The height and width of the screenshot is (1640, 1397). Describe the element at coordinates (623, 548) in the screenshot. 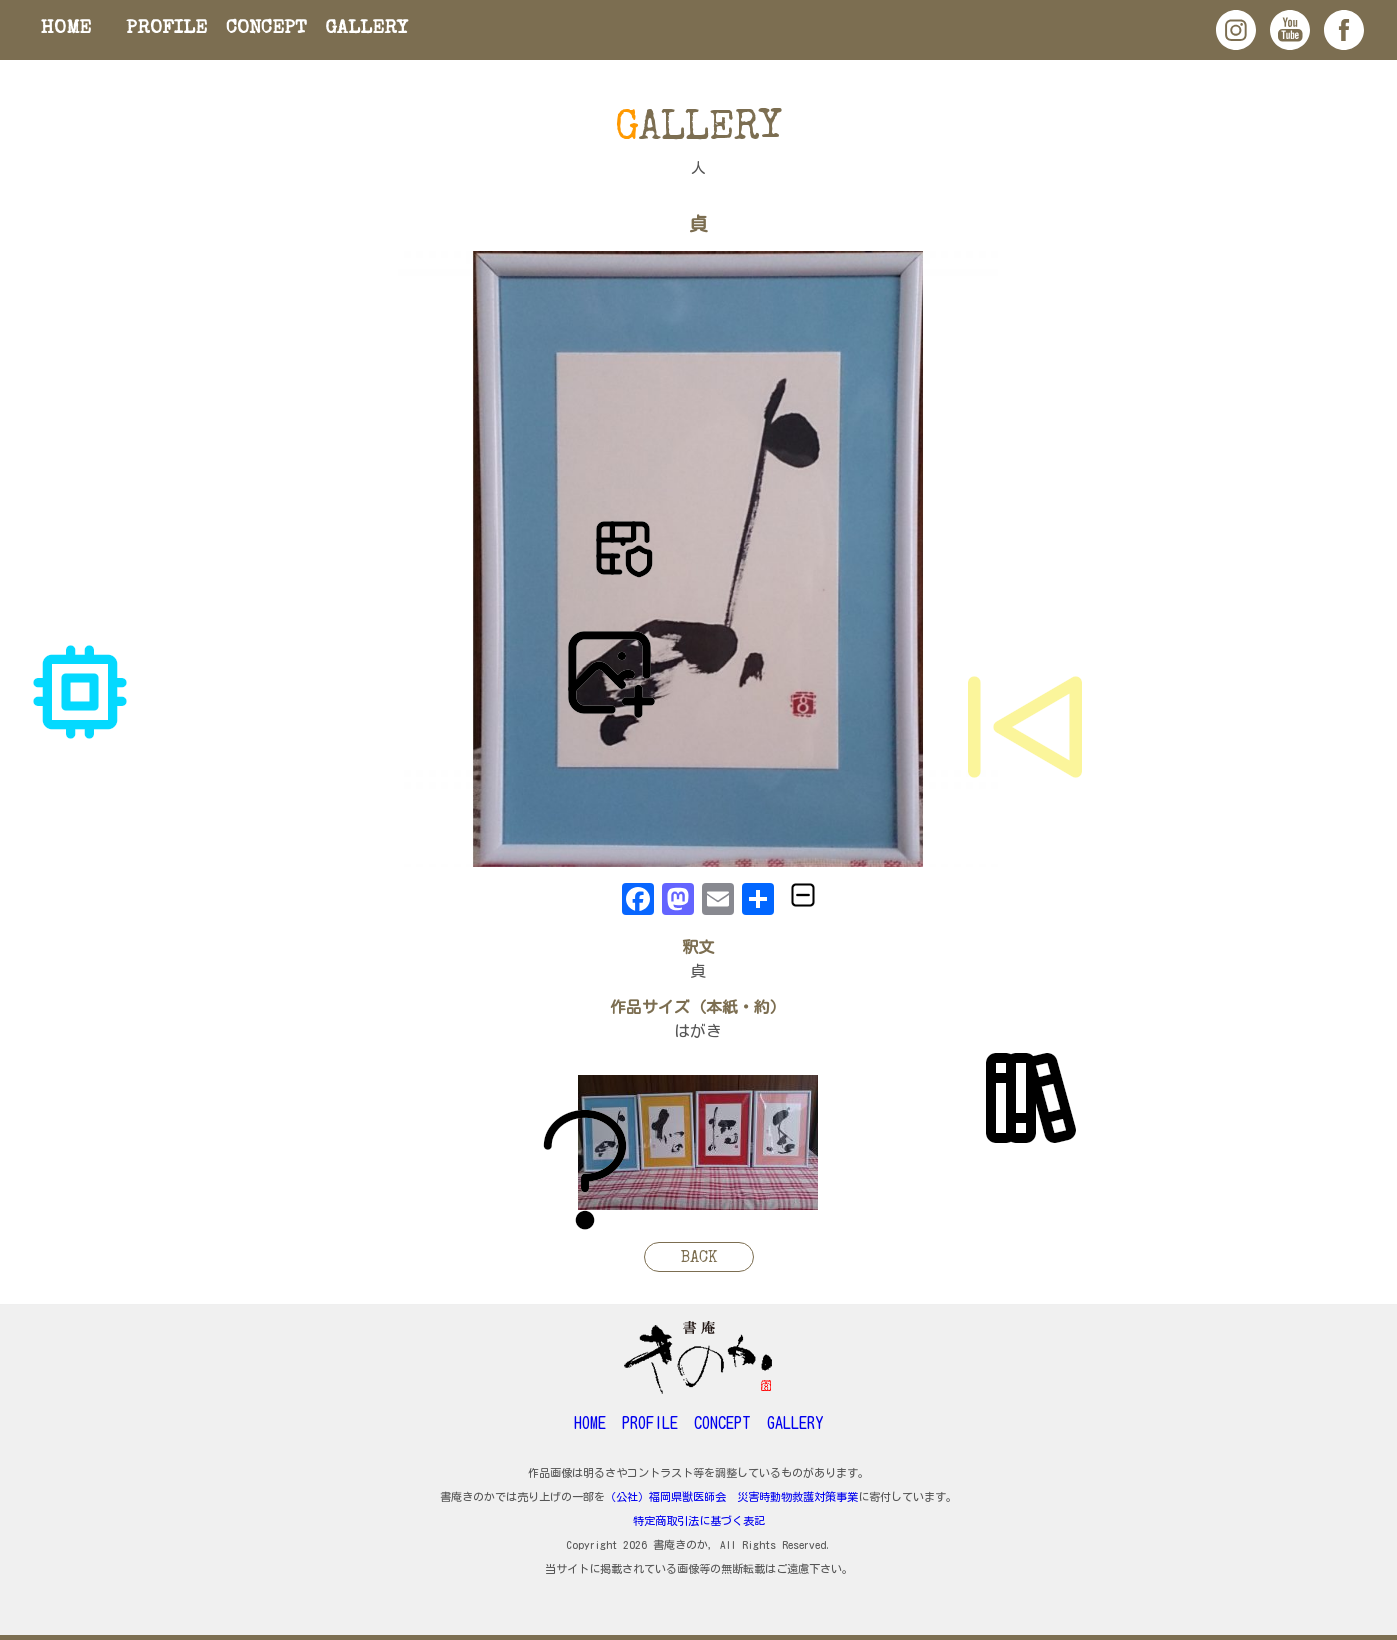

I see `enable firewall protection` at that location.